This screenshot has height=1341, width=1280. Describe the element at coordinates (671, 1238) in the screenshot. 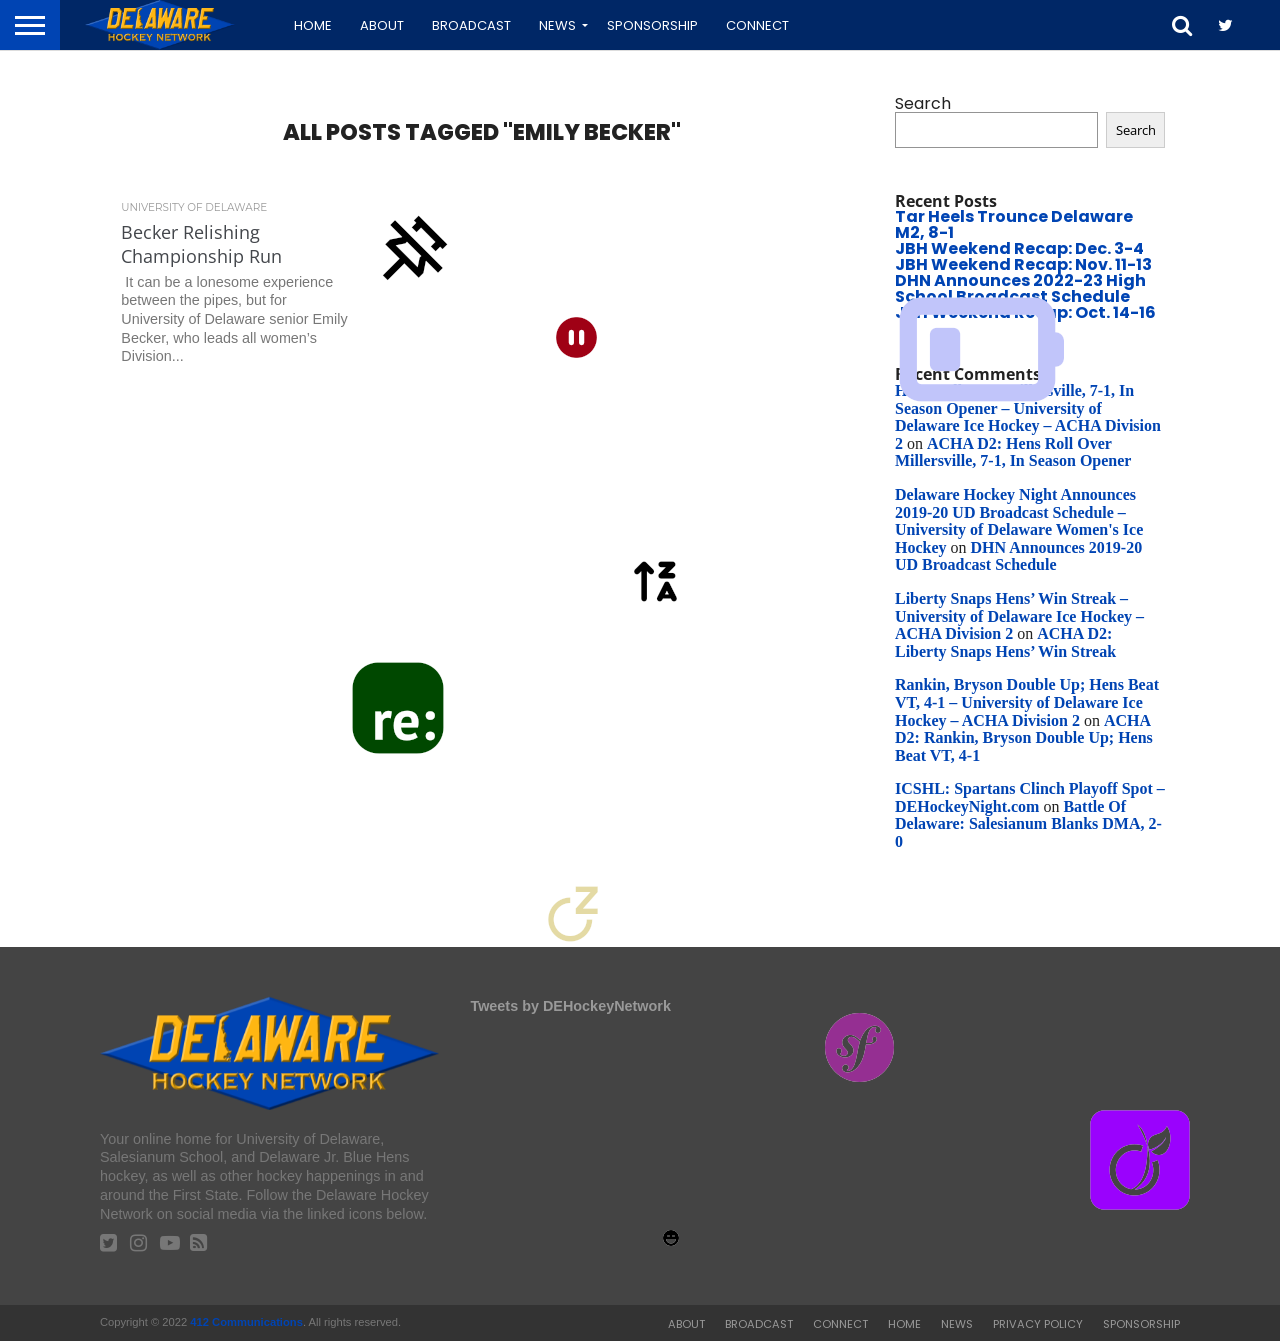

I see `react with laughter to a post or message` at that location.